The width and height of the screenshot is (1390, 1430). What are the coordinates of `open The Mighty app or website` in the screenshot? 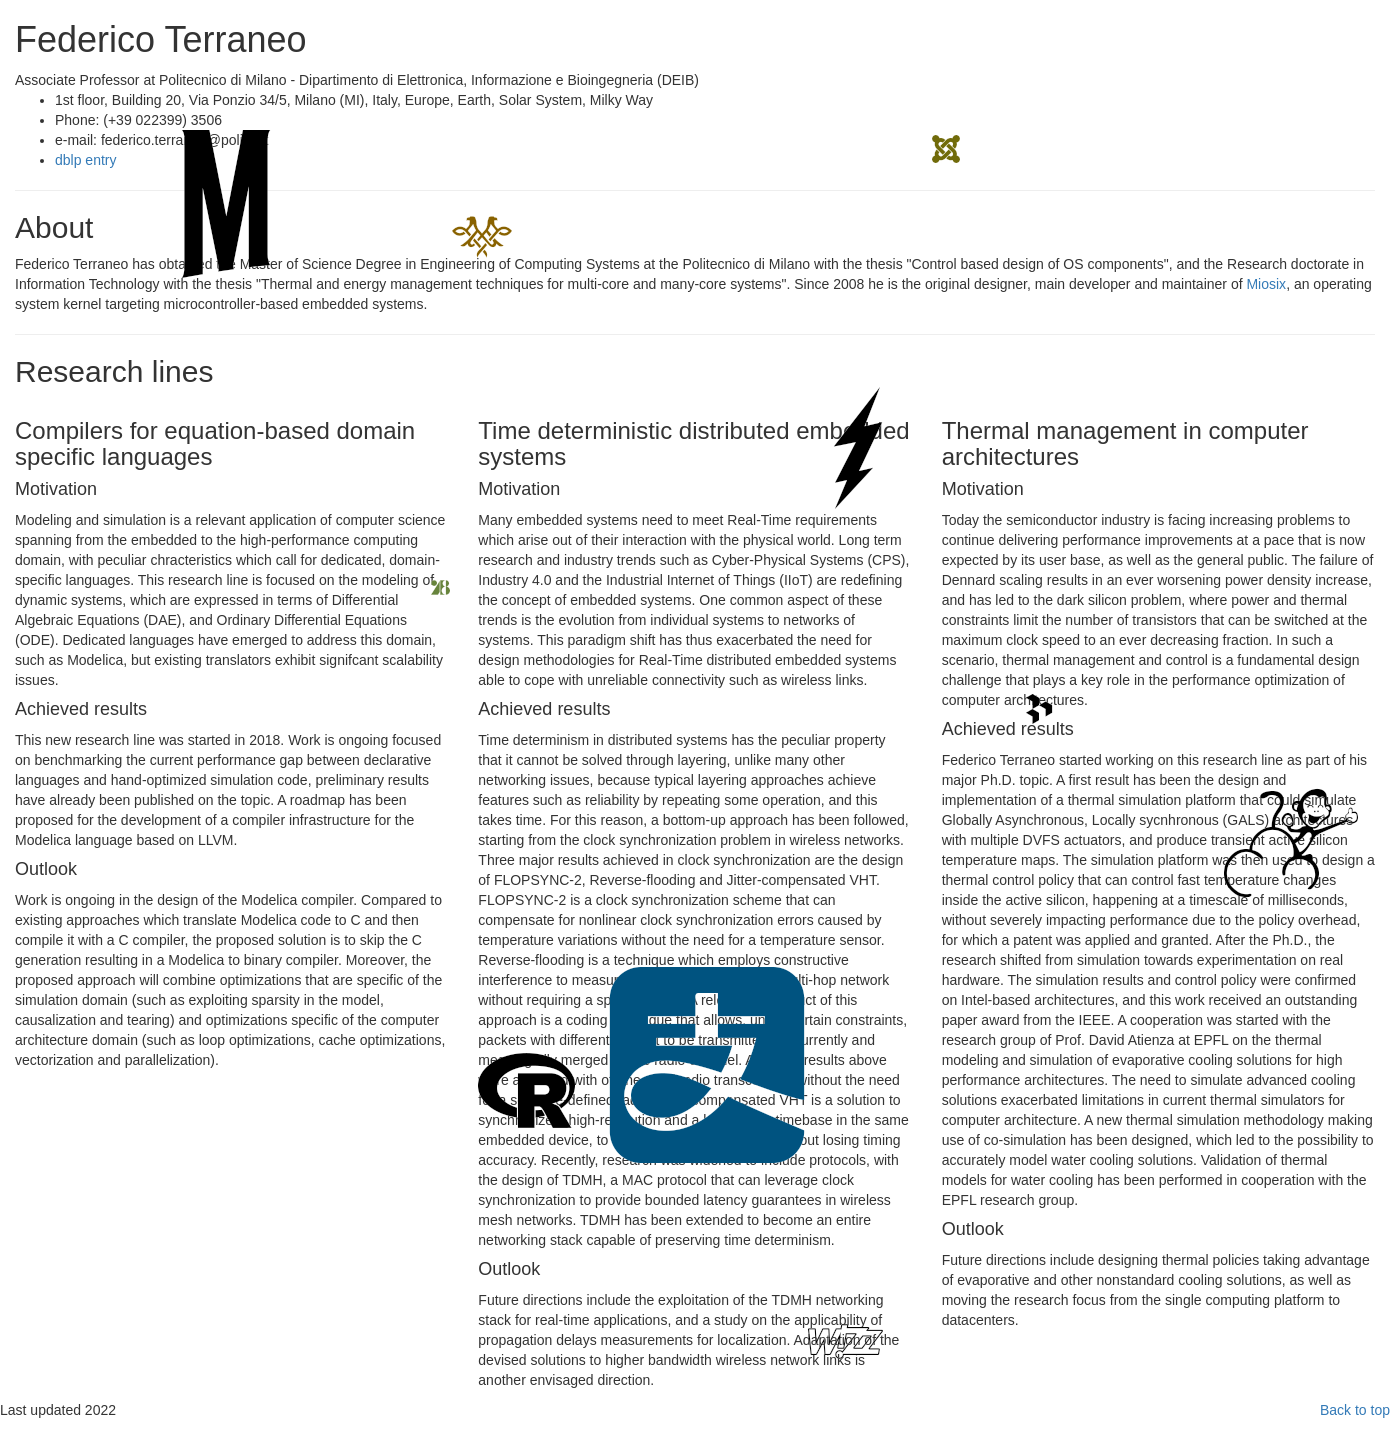 It's located at (226, 204).